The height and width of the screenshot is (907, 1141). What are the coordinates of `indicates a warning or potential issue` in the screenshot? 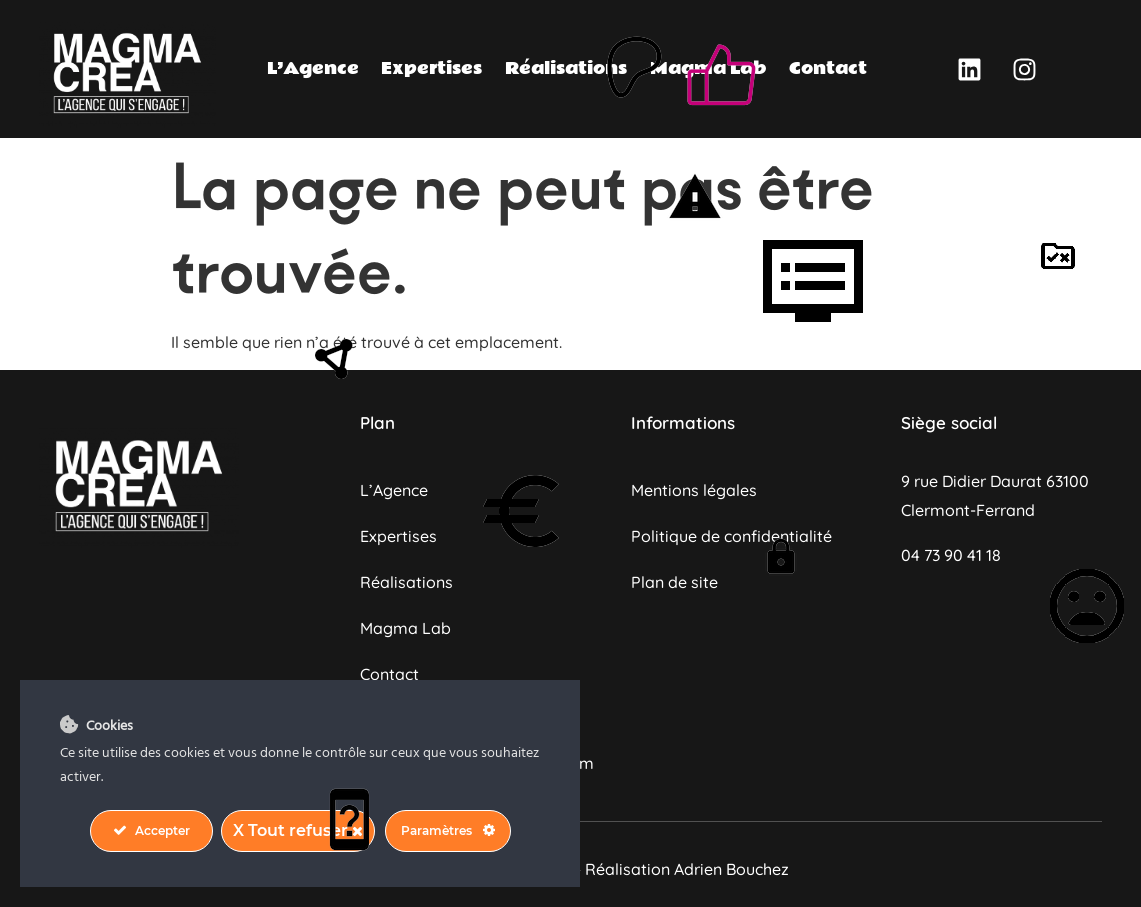 It's located at (695, 197).